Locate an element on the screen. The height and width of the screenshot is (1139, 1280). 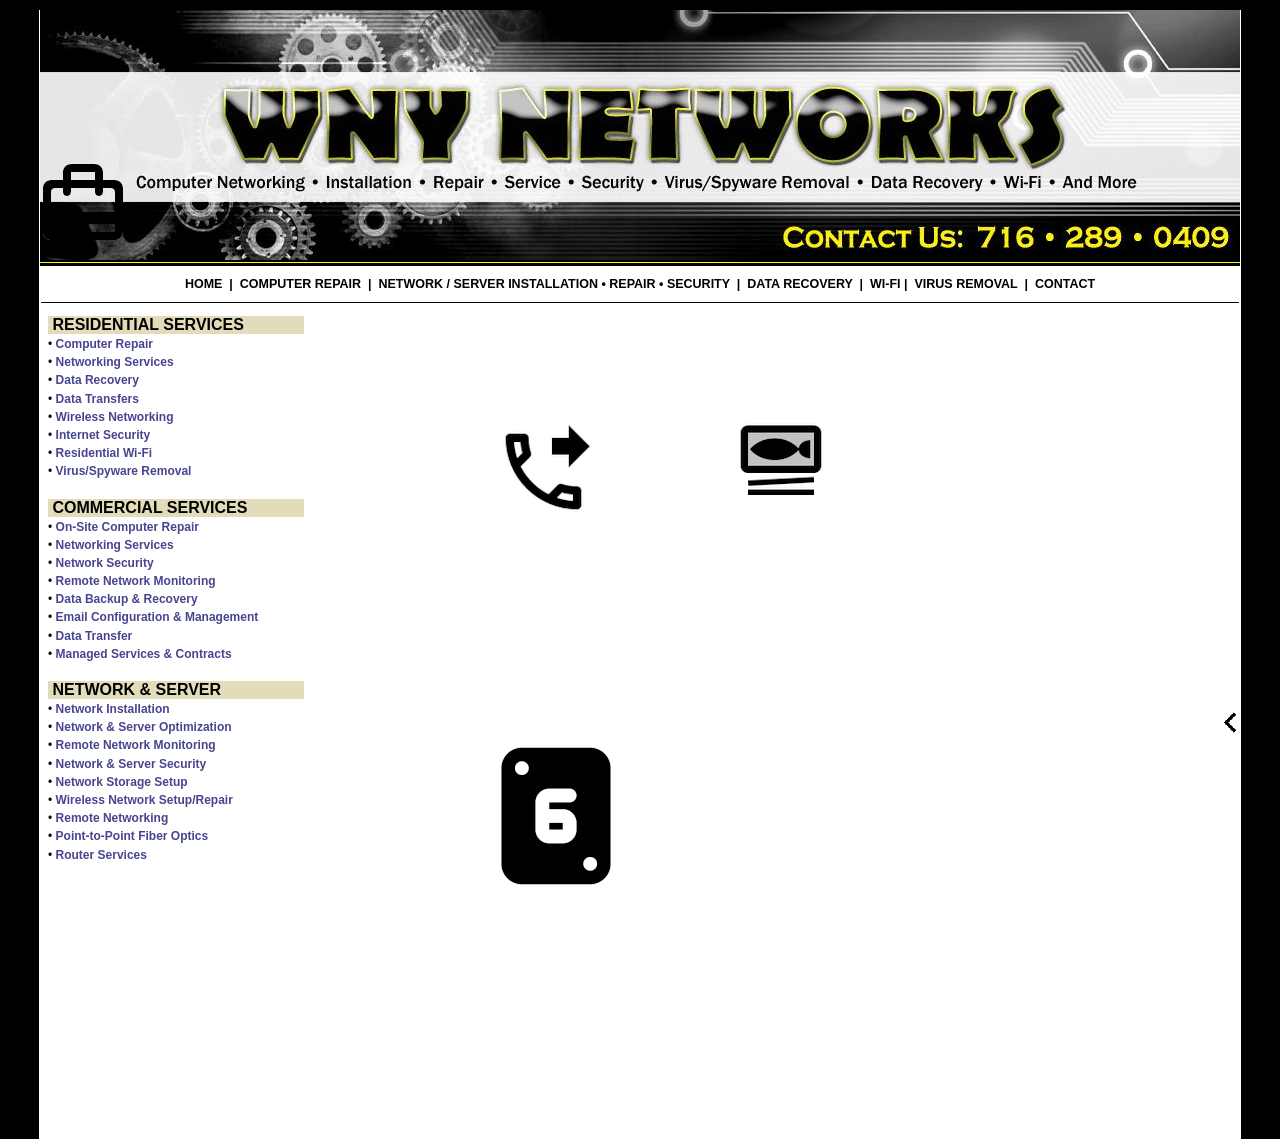
access travel documents or itinerary is located at coordinates (83, 204).